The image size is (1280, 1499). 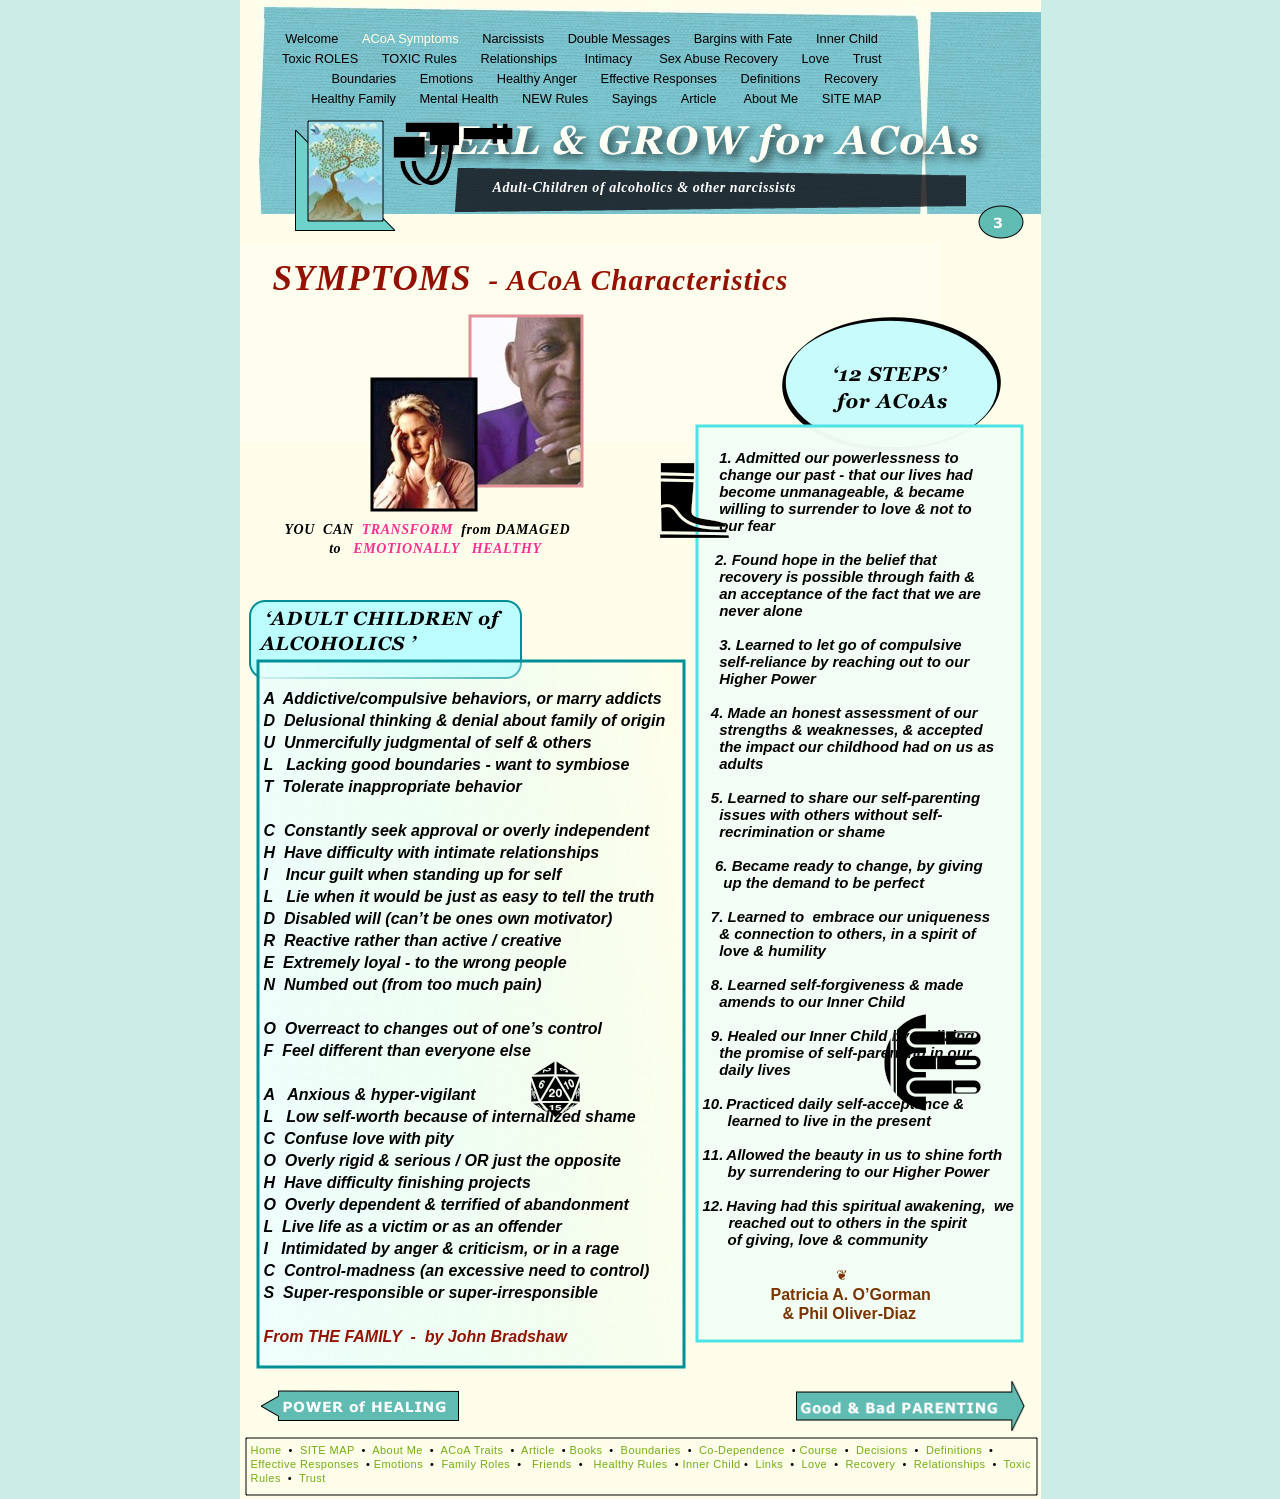 I want to click on roll a d20 die, so click(x=555, y=1089).